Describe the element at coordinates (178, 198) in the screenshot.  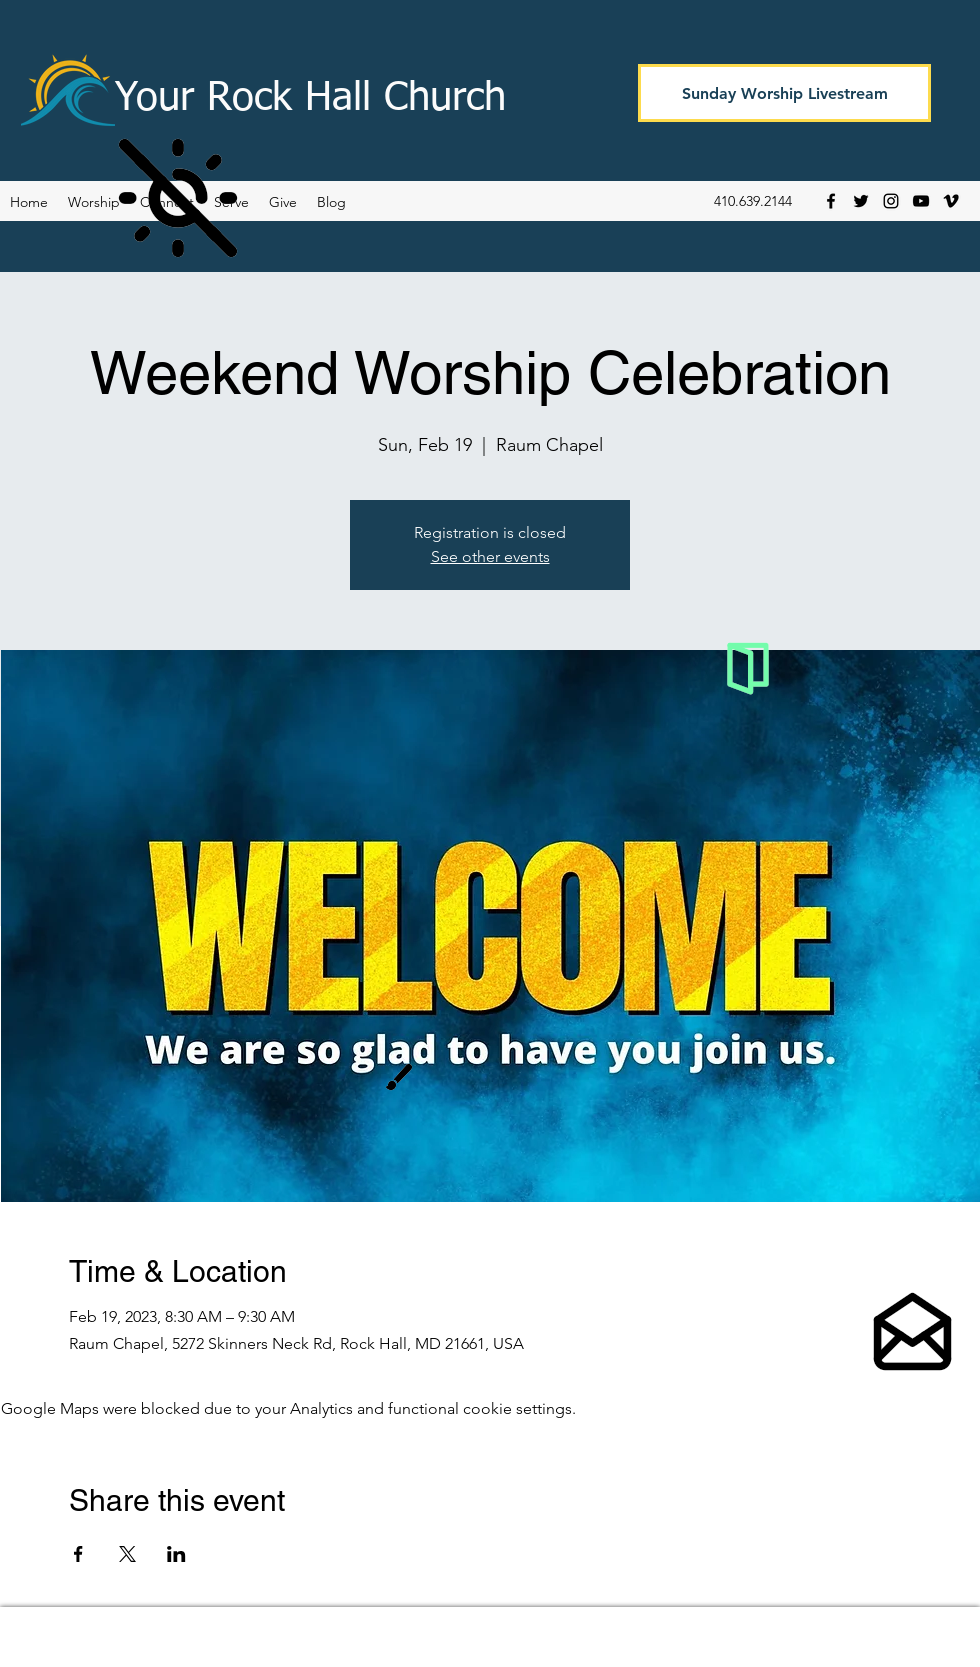
I see `disable light mode or brightness` at that location.